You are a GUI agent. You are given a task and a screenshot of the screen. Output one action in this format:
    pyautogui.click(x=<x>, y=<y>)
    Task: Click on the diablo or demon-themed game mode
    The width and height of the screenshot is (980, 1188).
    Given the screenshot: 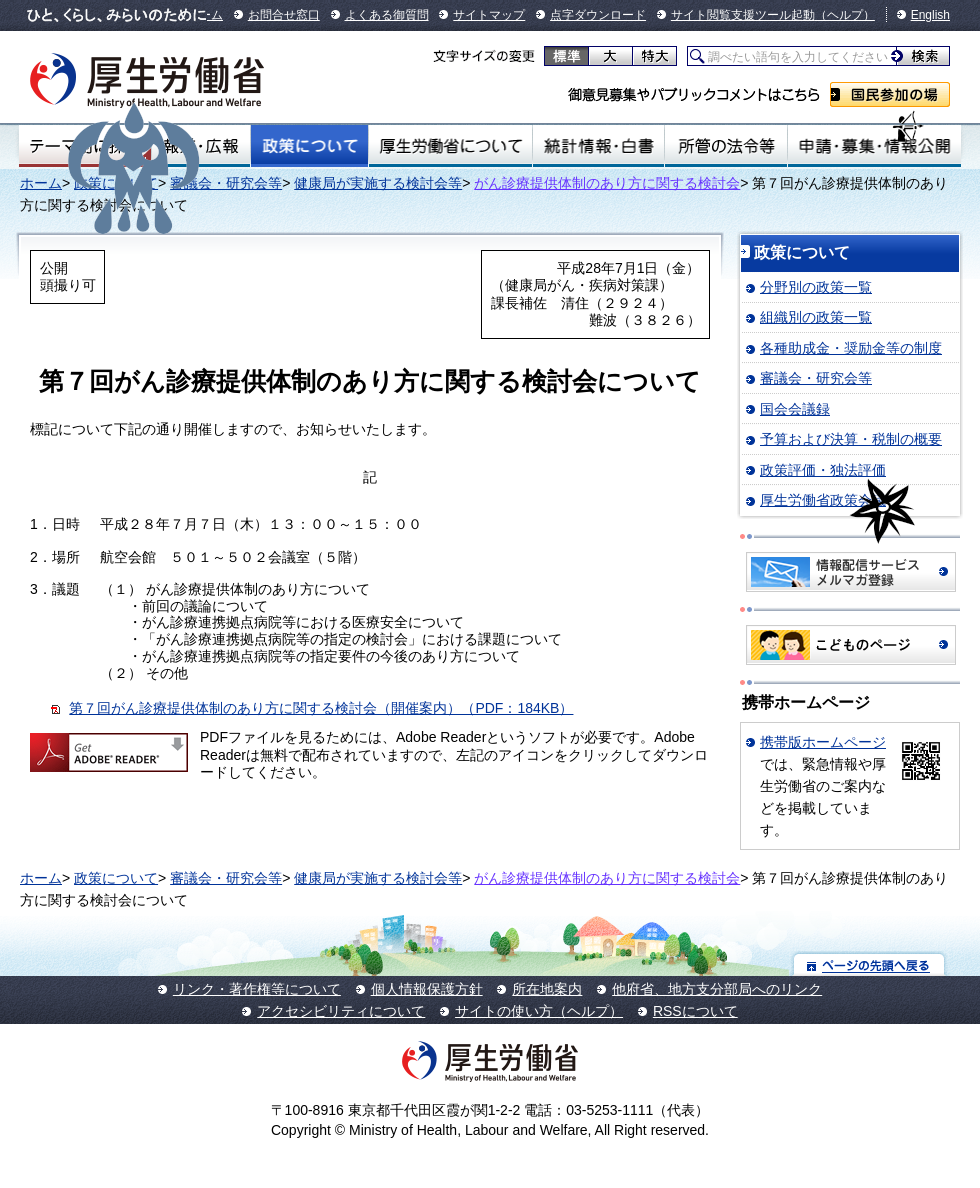 What is the action you would take?
    pyautogui.click(x=134, y=169)
    